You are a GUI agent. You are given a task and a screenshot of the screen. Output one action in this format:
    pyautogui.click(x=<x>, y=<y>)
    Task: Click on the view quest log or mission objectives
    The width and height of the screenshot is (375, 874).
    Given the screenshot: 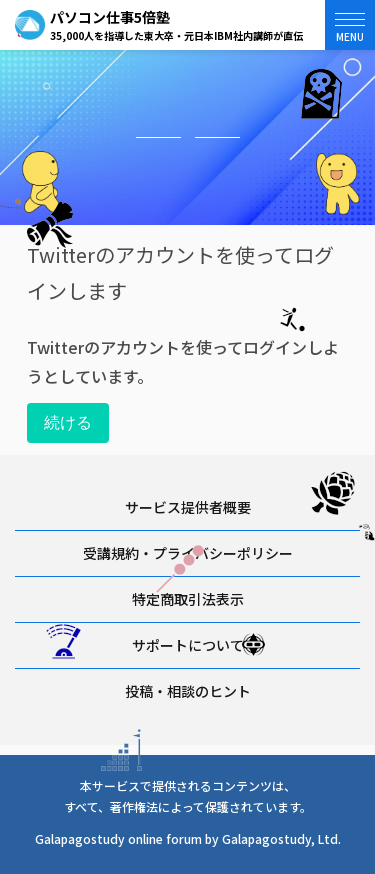 What is the action you would take?
    pyautogui.click(x=50, y=225)
    